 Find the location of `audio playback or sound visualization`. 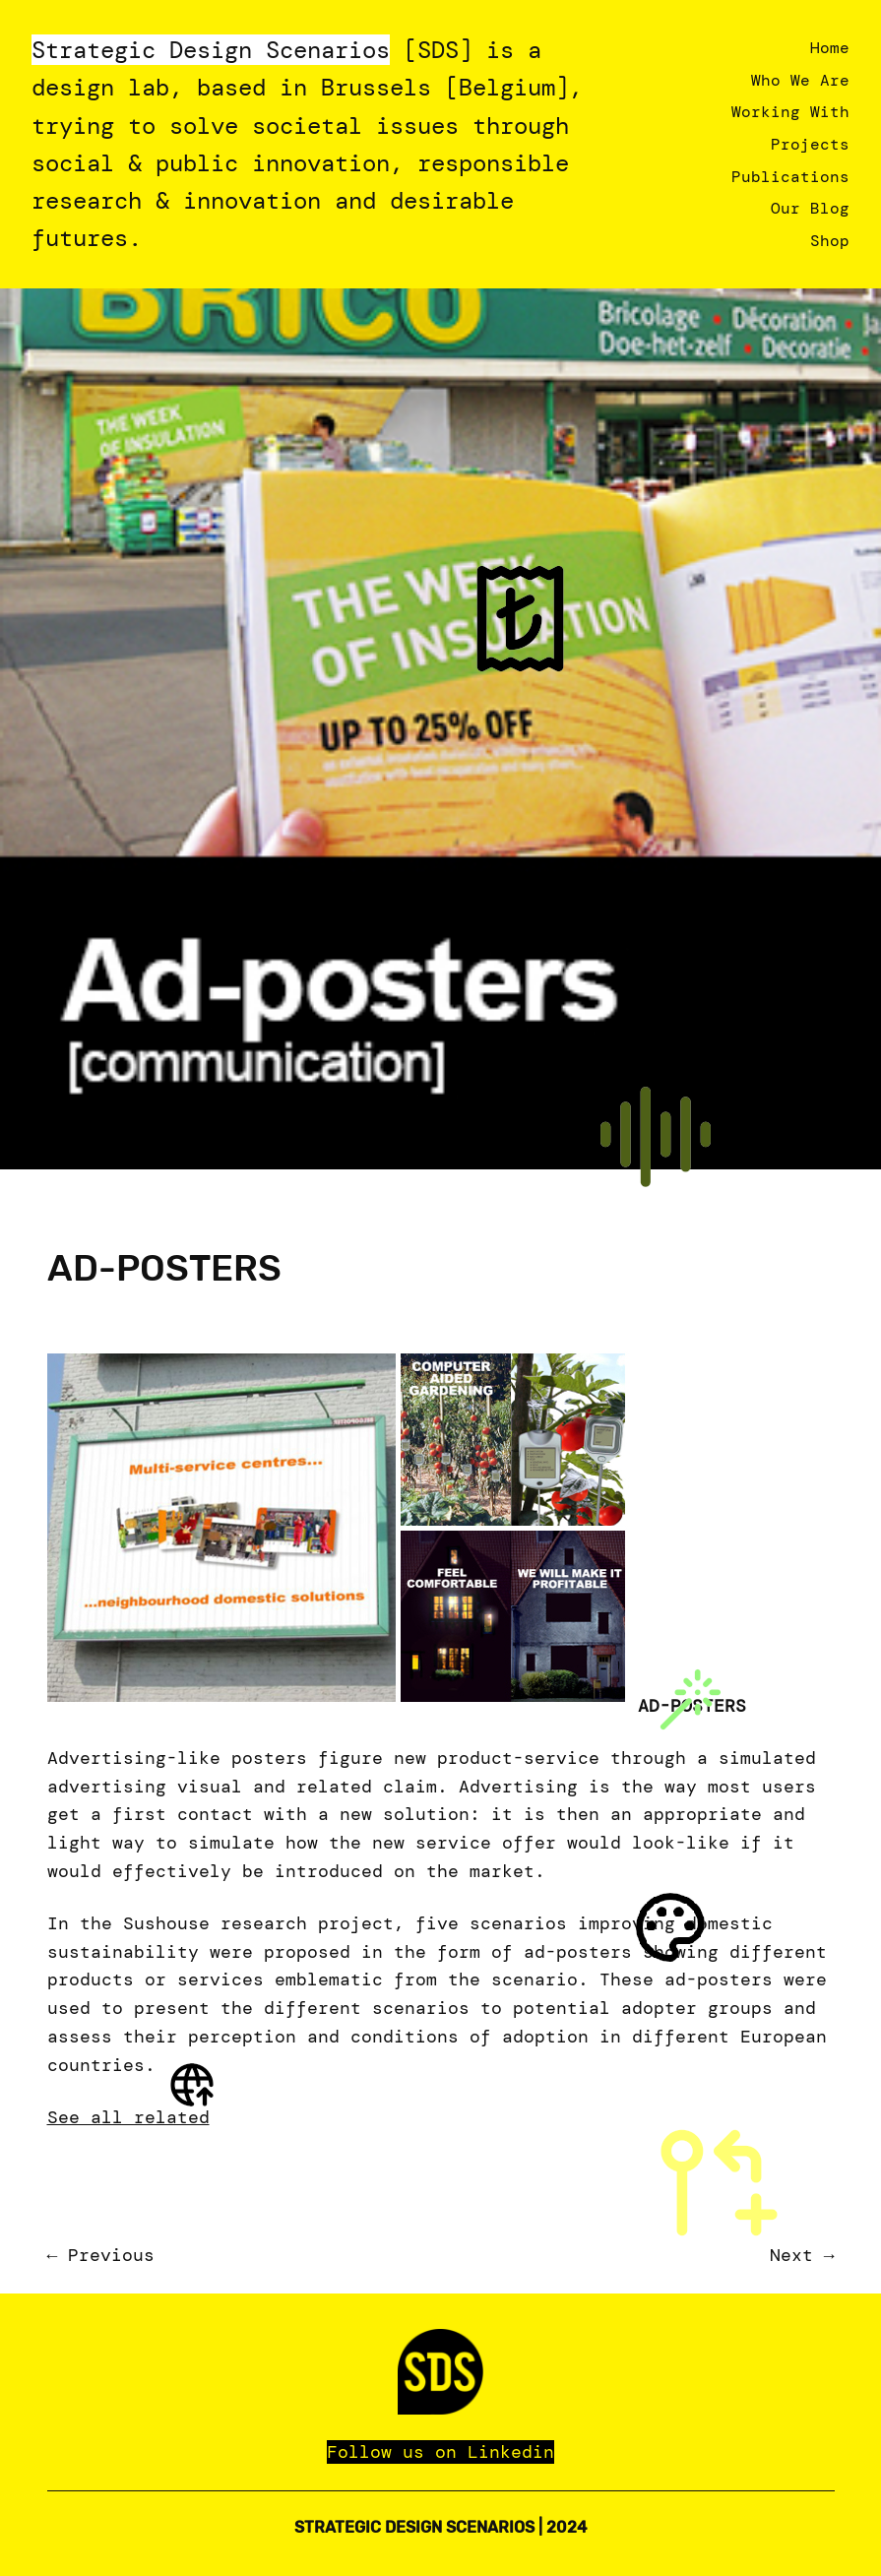

audio playback or sound visualization is located at coordinates (656, 1137).